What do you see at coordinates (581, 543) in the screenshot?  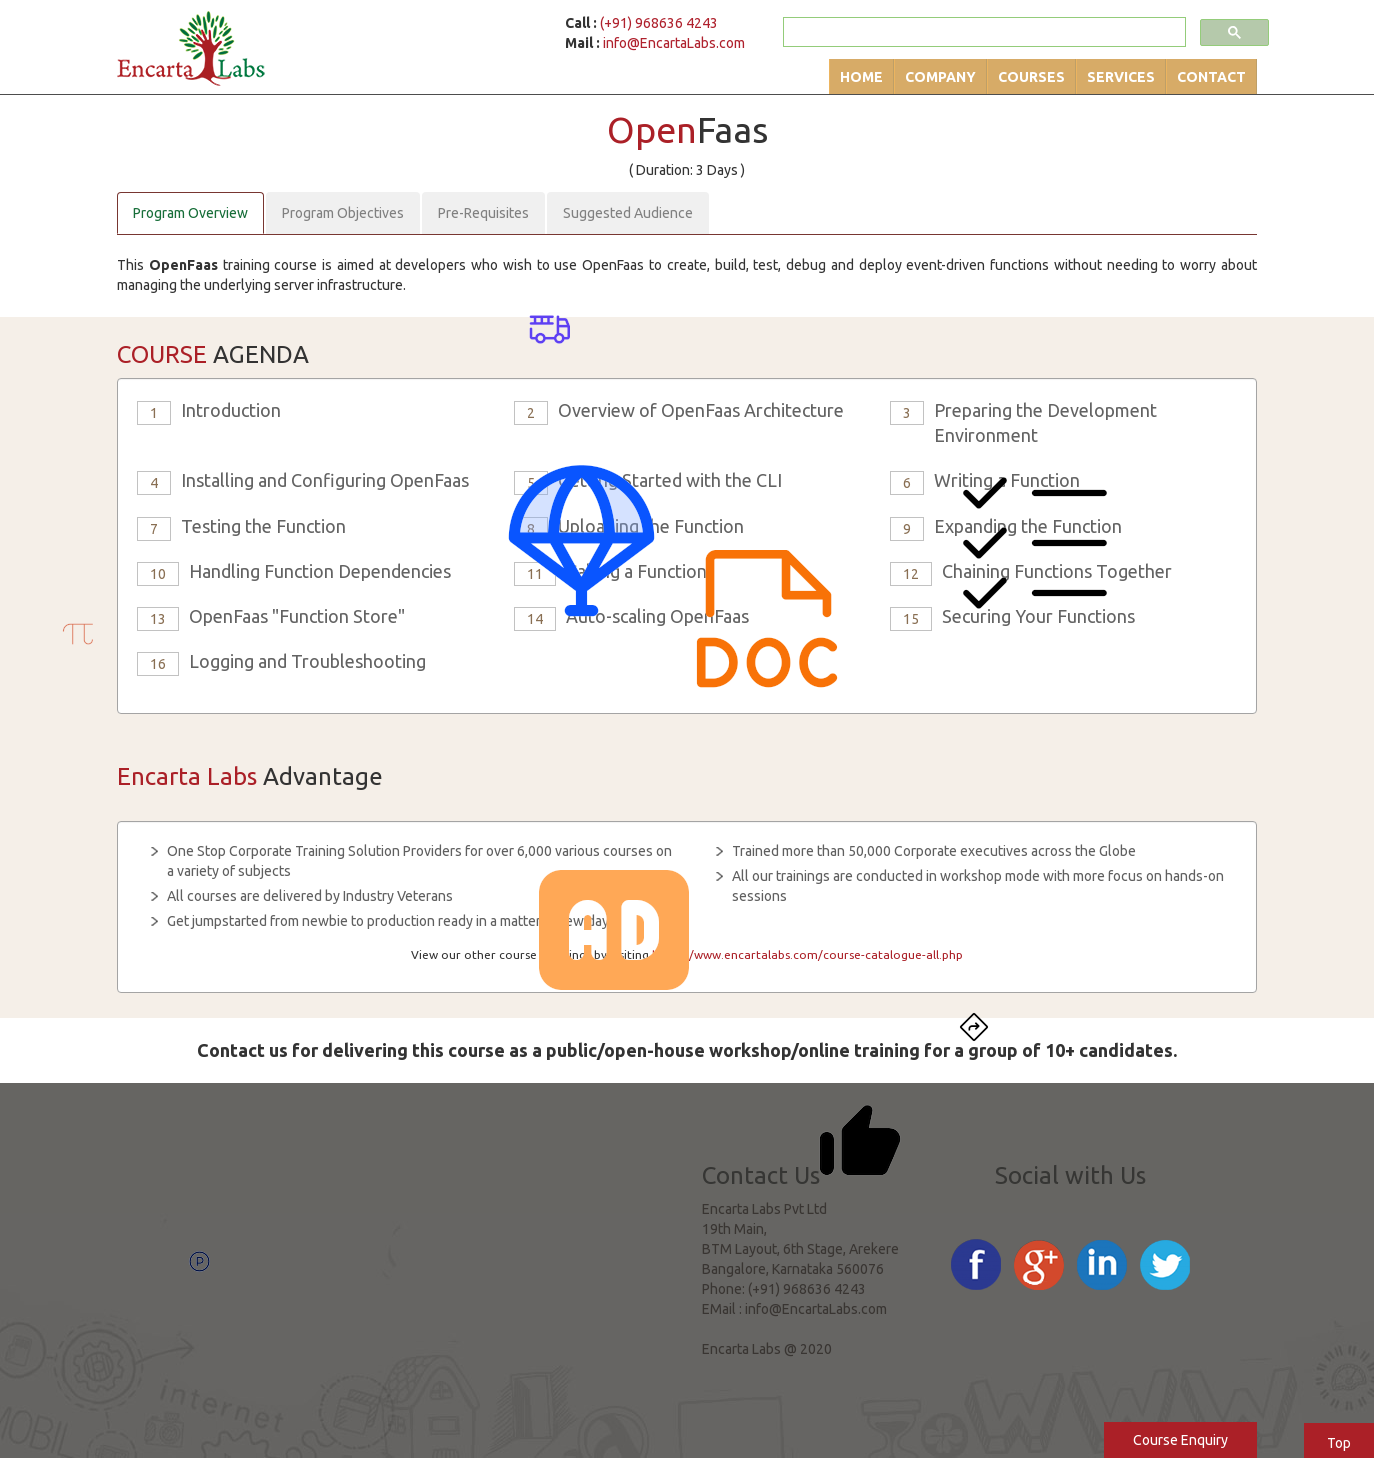 I see `access emergency or backup recovery options` at bounding box center [581, 543].